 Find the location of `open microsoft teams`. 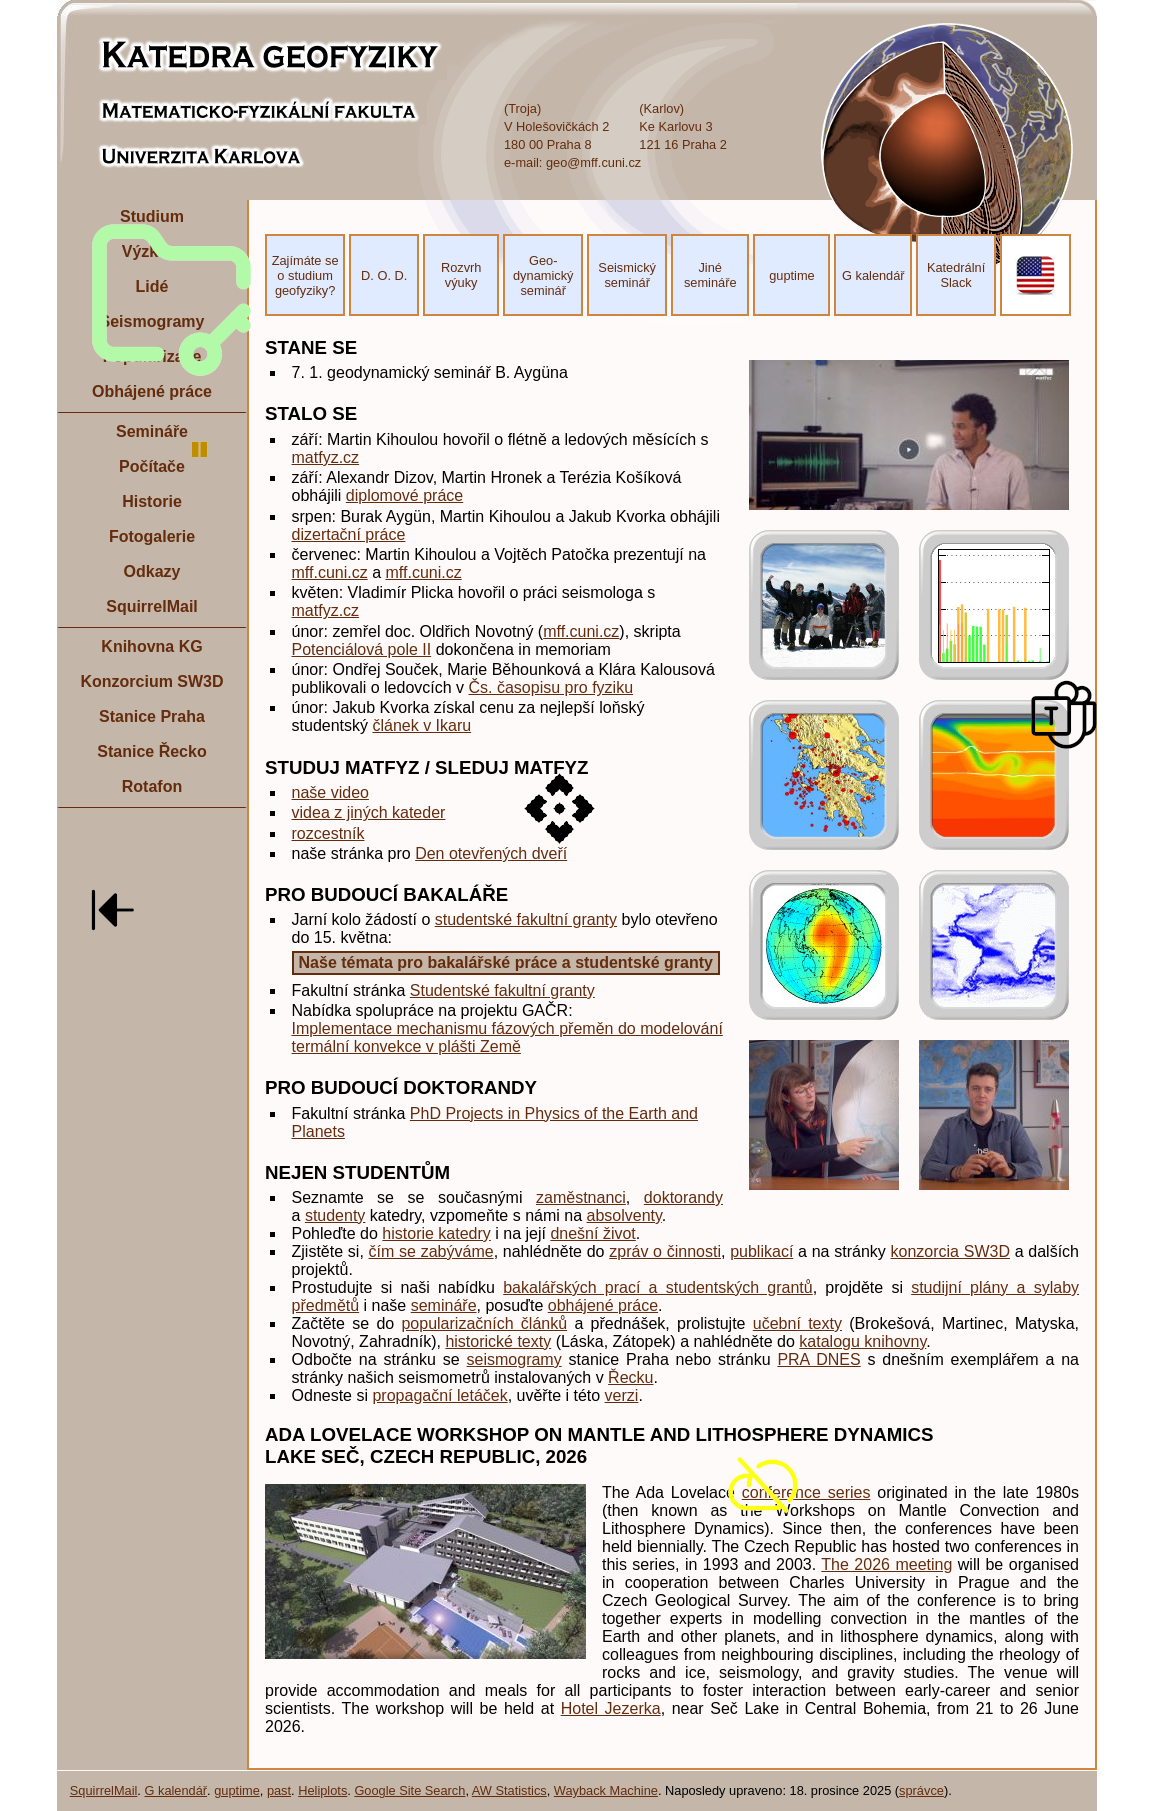

open microsoft teams is located at coordinates (1064, 716).